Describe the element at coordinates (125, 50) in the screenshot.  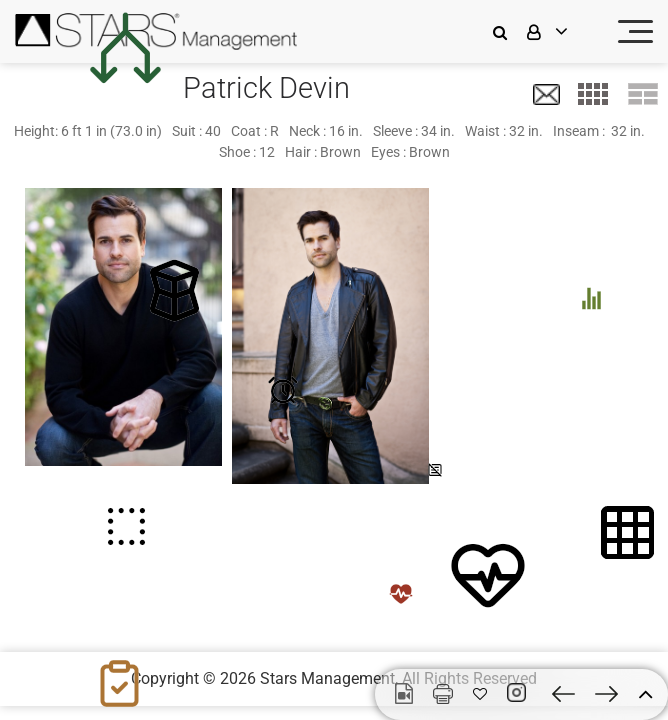
I see `split content into multiple paths` at that location.